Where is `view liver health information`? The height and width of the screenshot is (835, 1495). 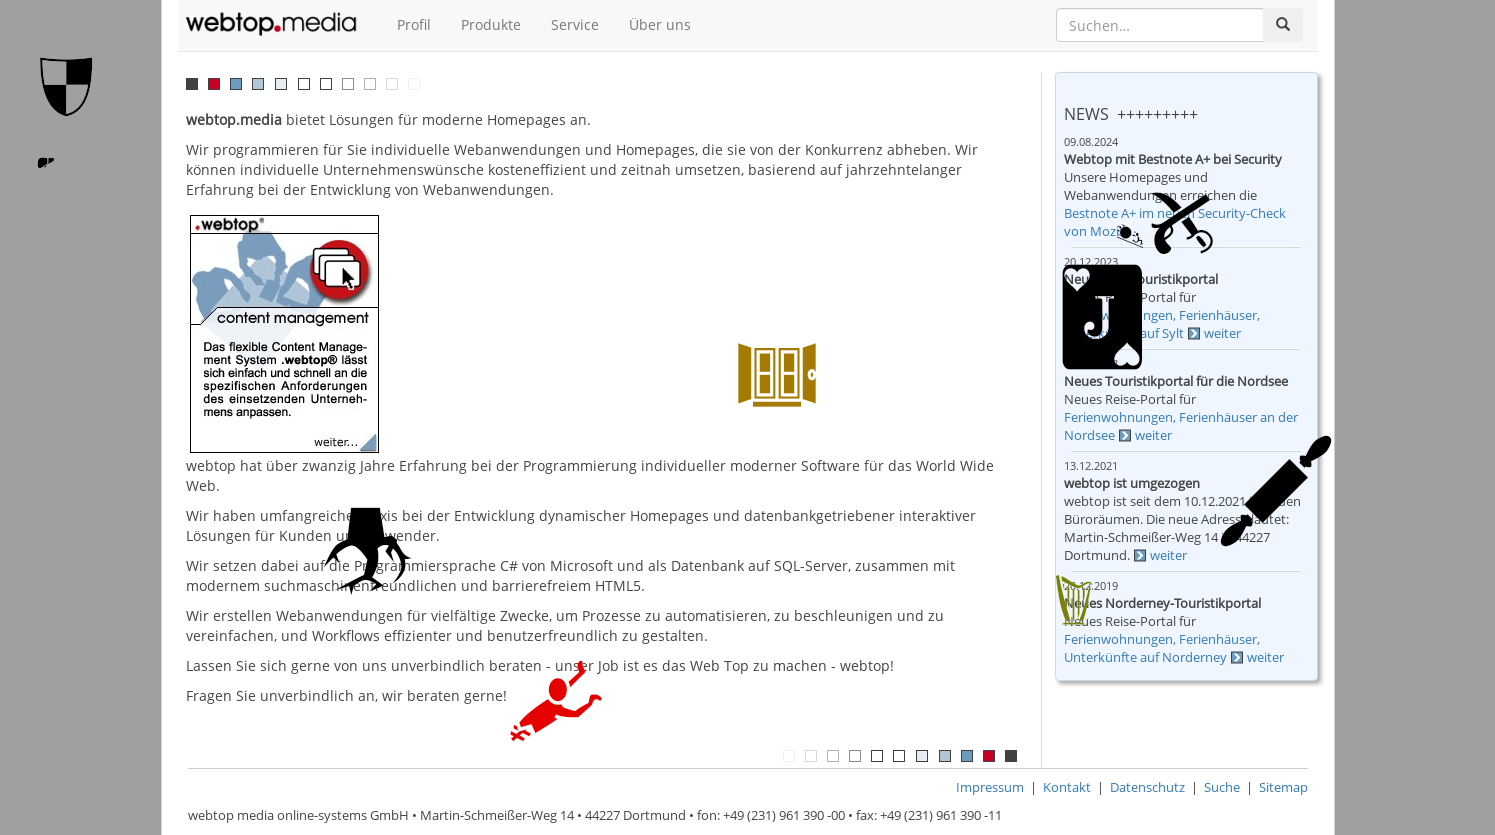
view liver health information is located at coordinates (46, 163).